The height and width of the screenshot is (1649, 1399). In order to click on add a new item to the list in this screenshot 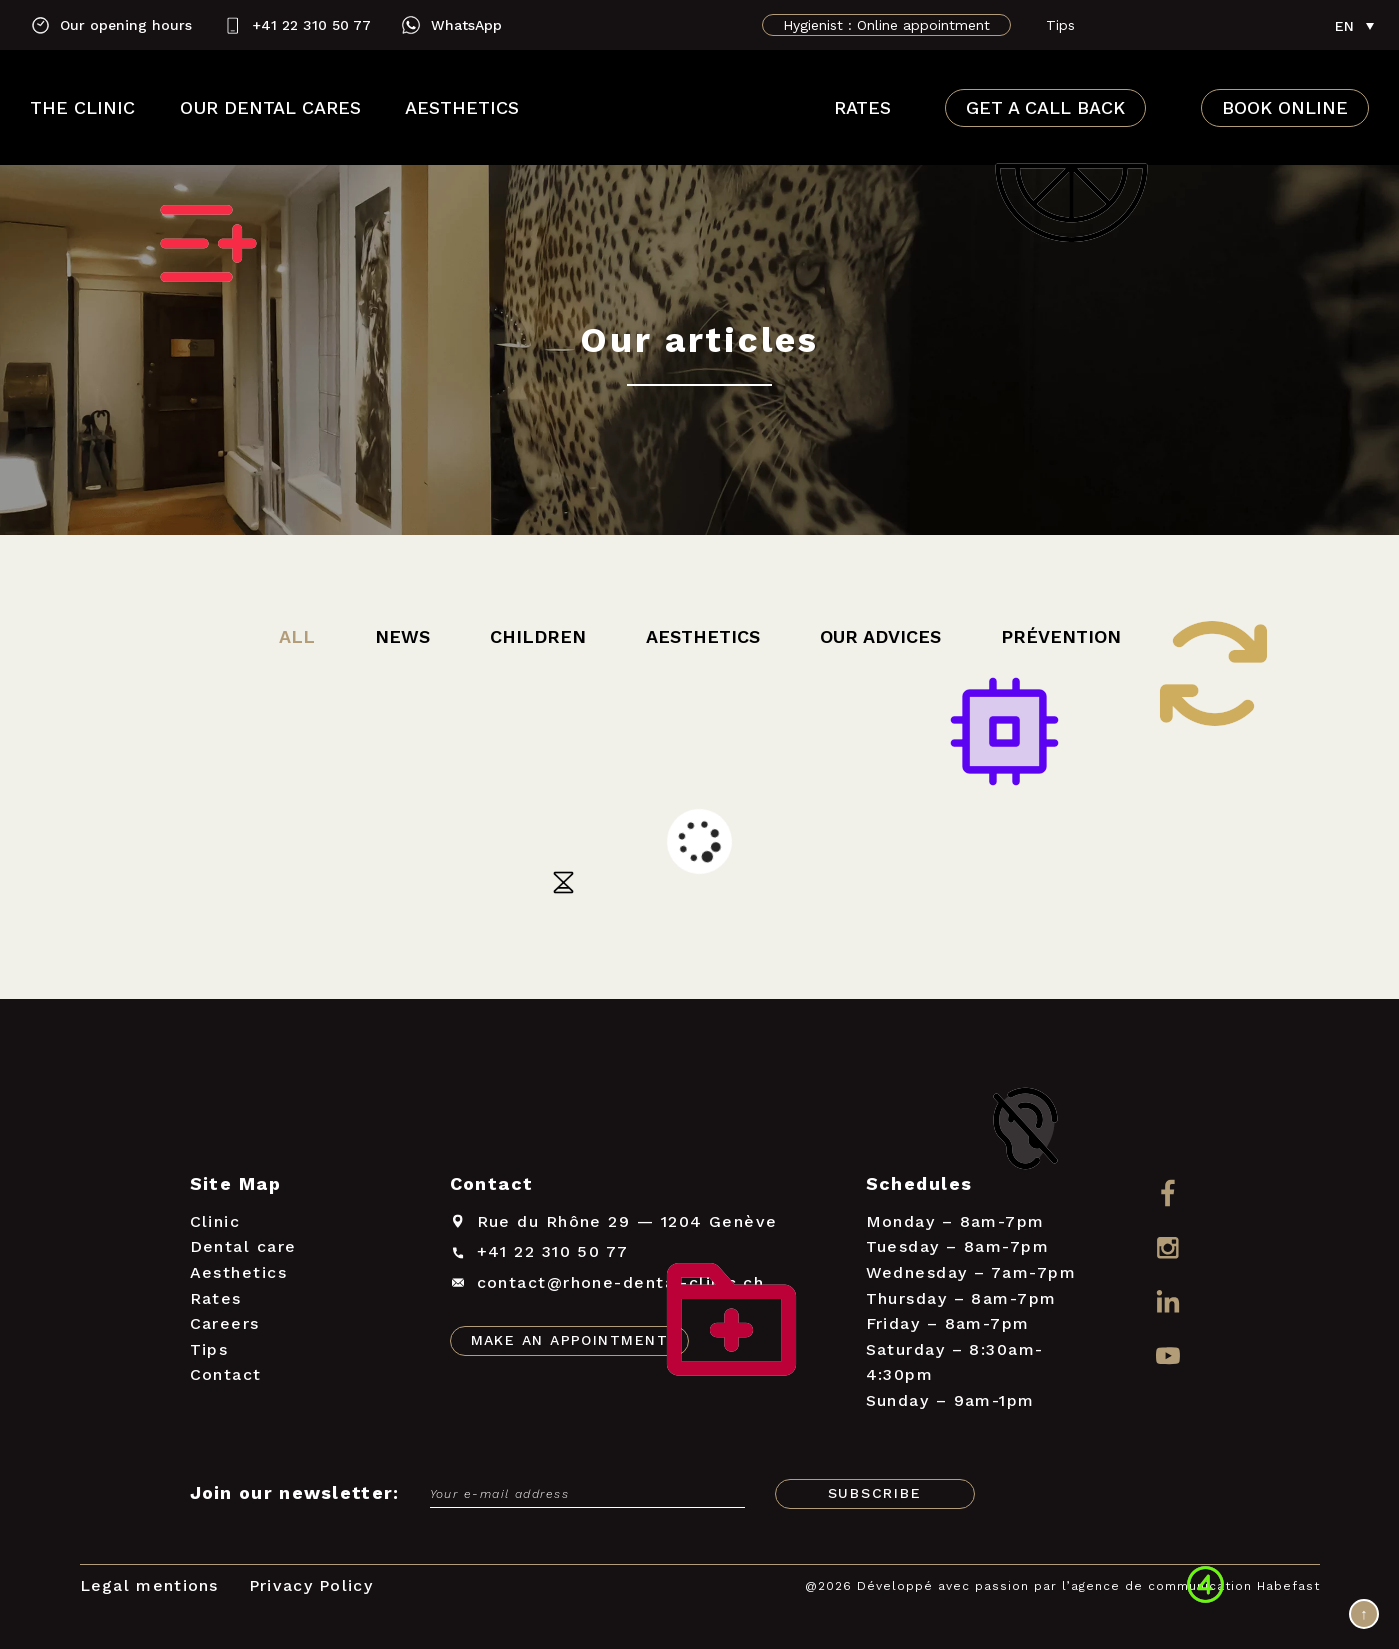, I will do `click(208, 243)`.